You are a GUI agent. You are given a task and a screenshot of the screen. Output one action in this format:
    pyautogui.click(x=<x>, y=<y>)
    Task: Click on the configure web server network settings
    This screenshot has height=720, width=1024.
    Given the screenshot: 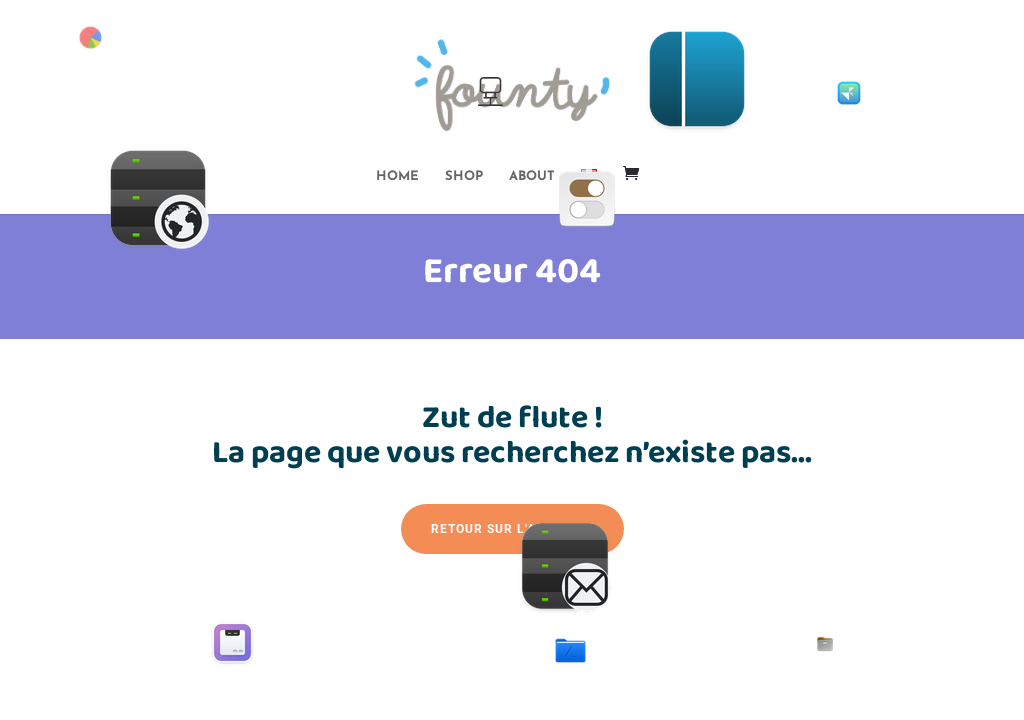 What is the action you would take?
    pyautogui.click(x=158, y=198)
    